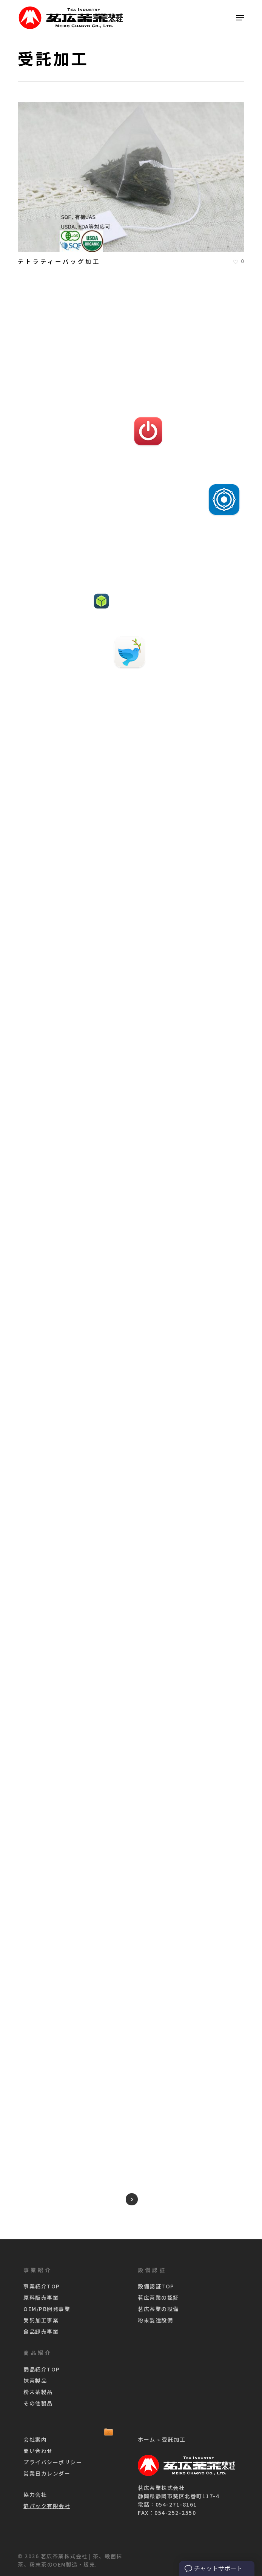 Image resolution: width=262 pixels, height=2576 pixels. I want to click on open balenaEtcher to flash OS images, so click(101, 601).